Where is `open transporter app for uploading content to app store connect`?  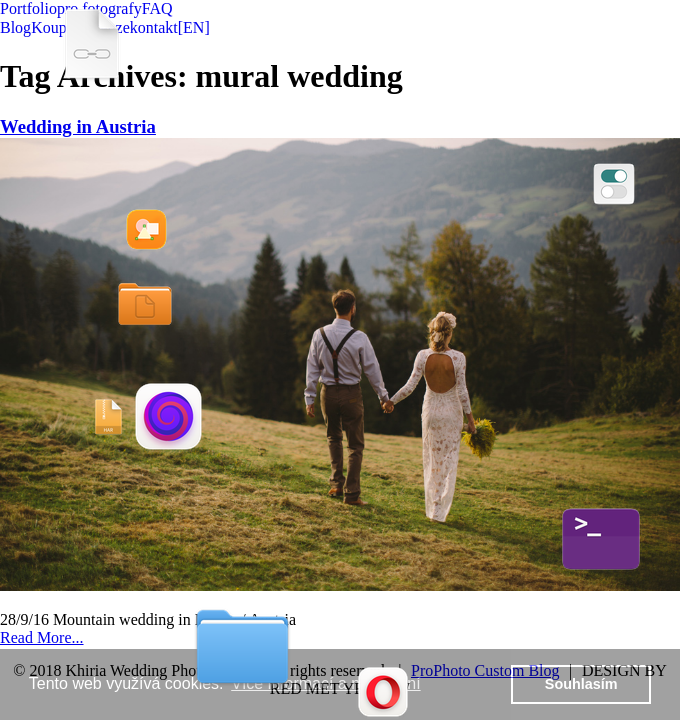 open transporter app for uploading content to app store connect is located at coordinates (168, 416).